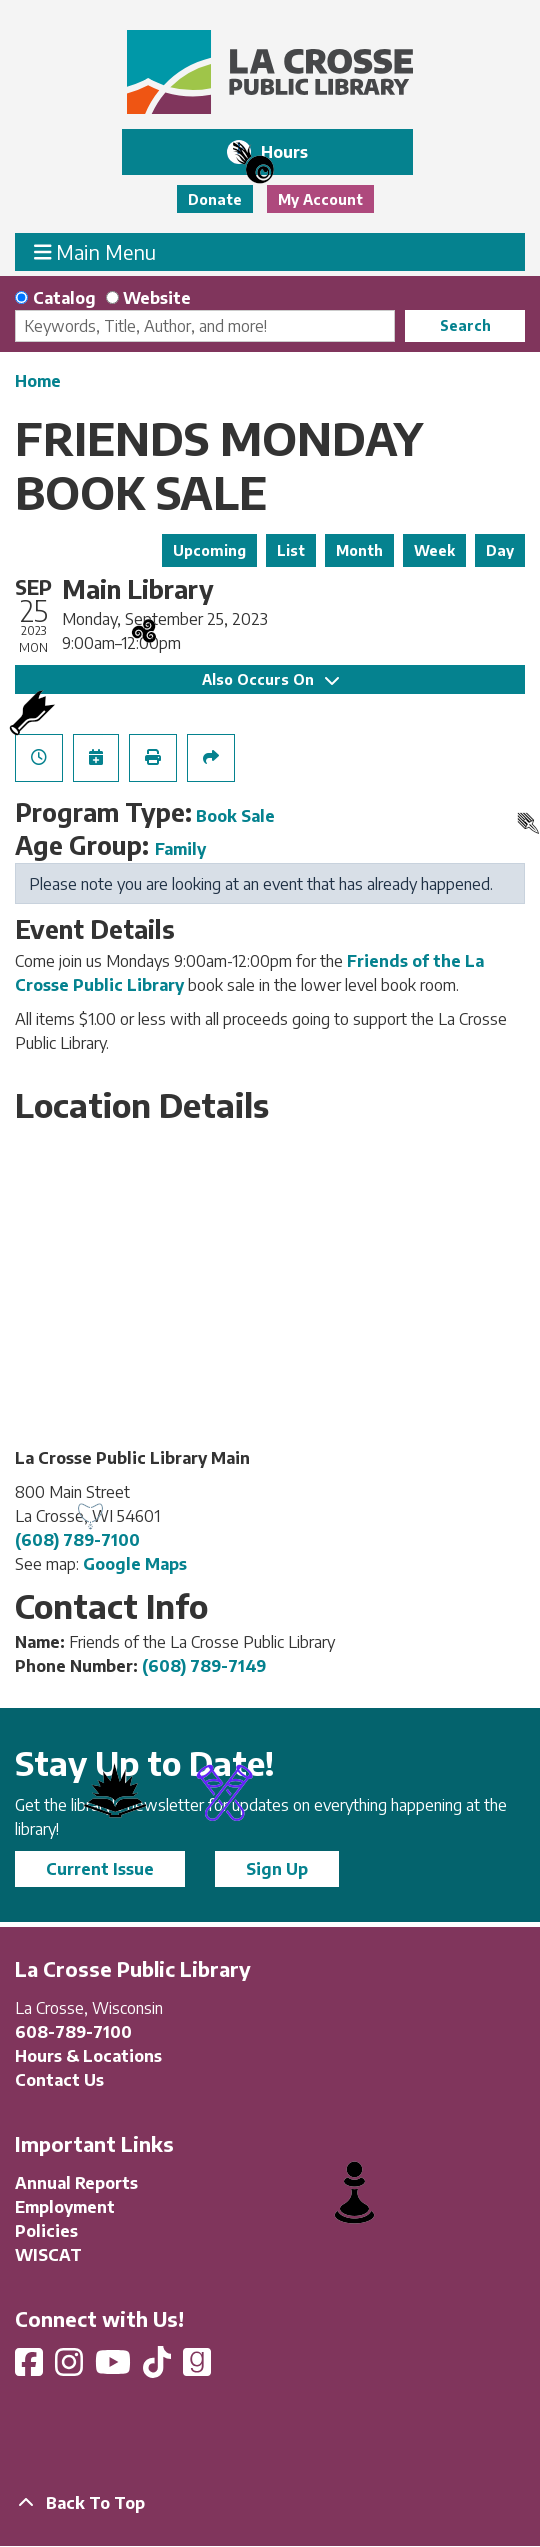 This screenshot has width=540, height=2547. What do you see at coordinates (32, 713) in the screenshot?
I see `indicates a broken or damaged item` at bounding box center [32, 713].